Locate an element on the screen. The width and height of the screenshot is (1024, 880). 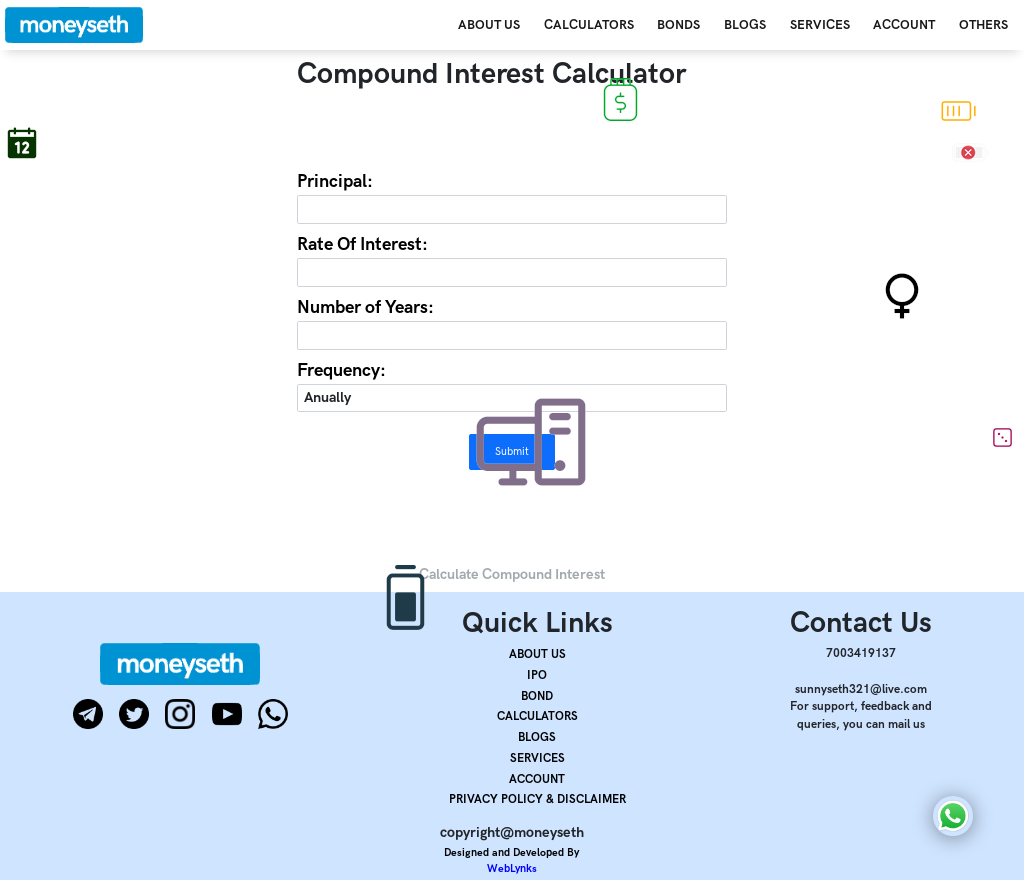
randomize or shuffle content is located at coordinates (1002, 437).